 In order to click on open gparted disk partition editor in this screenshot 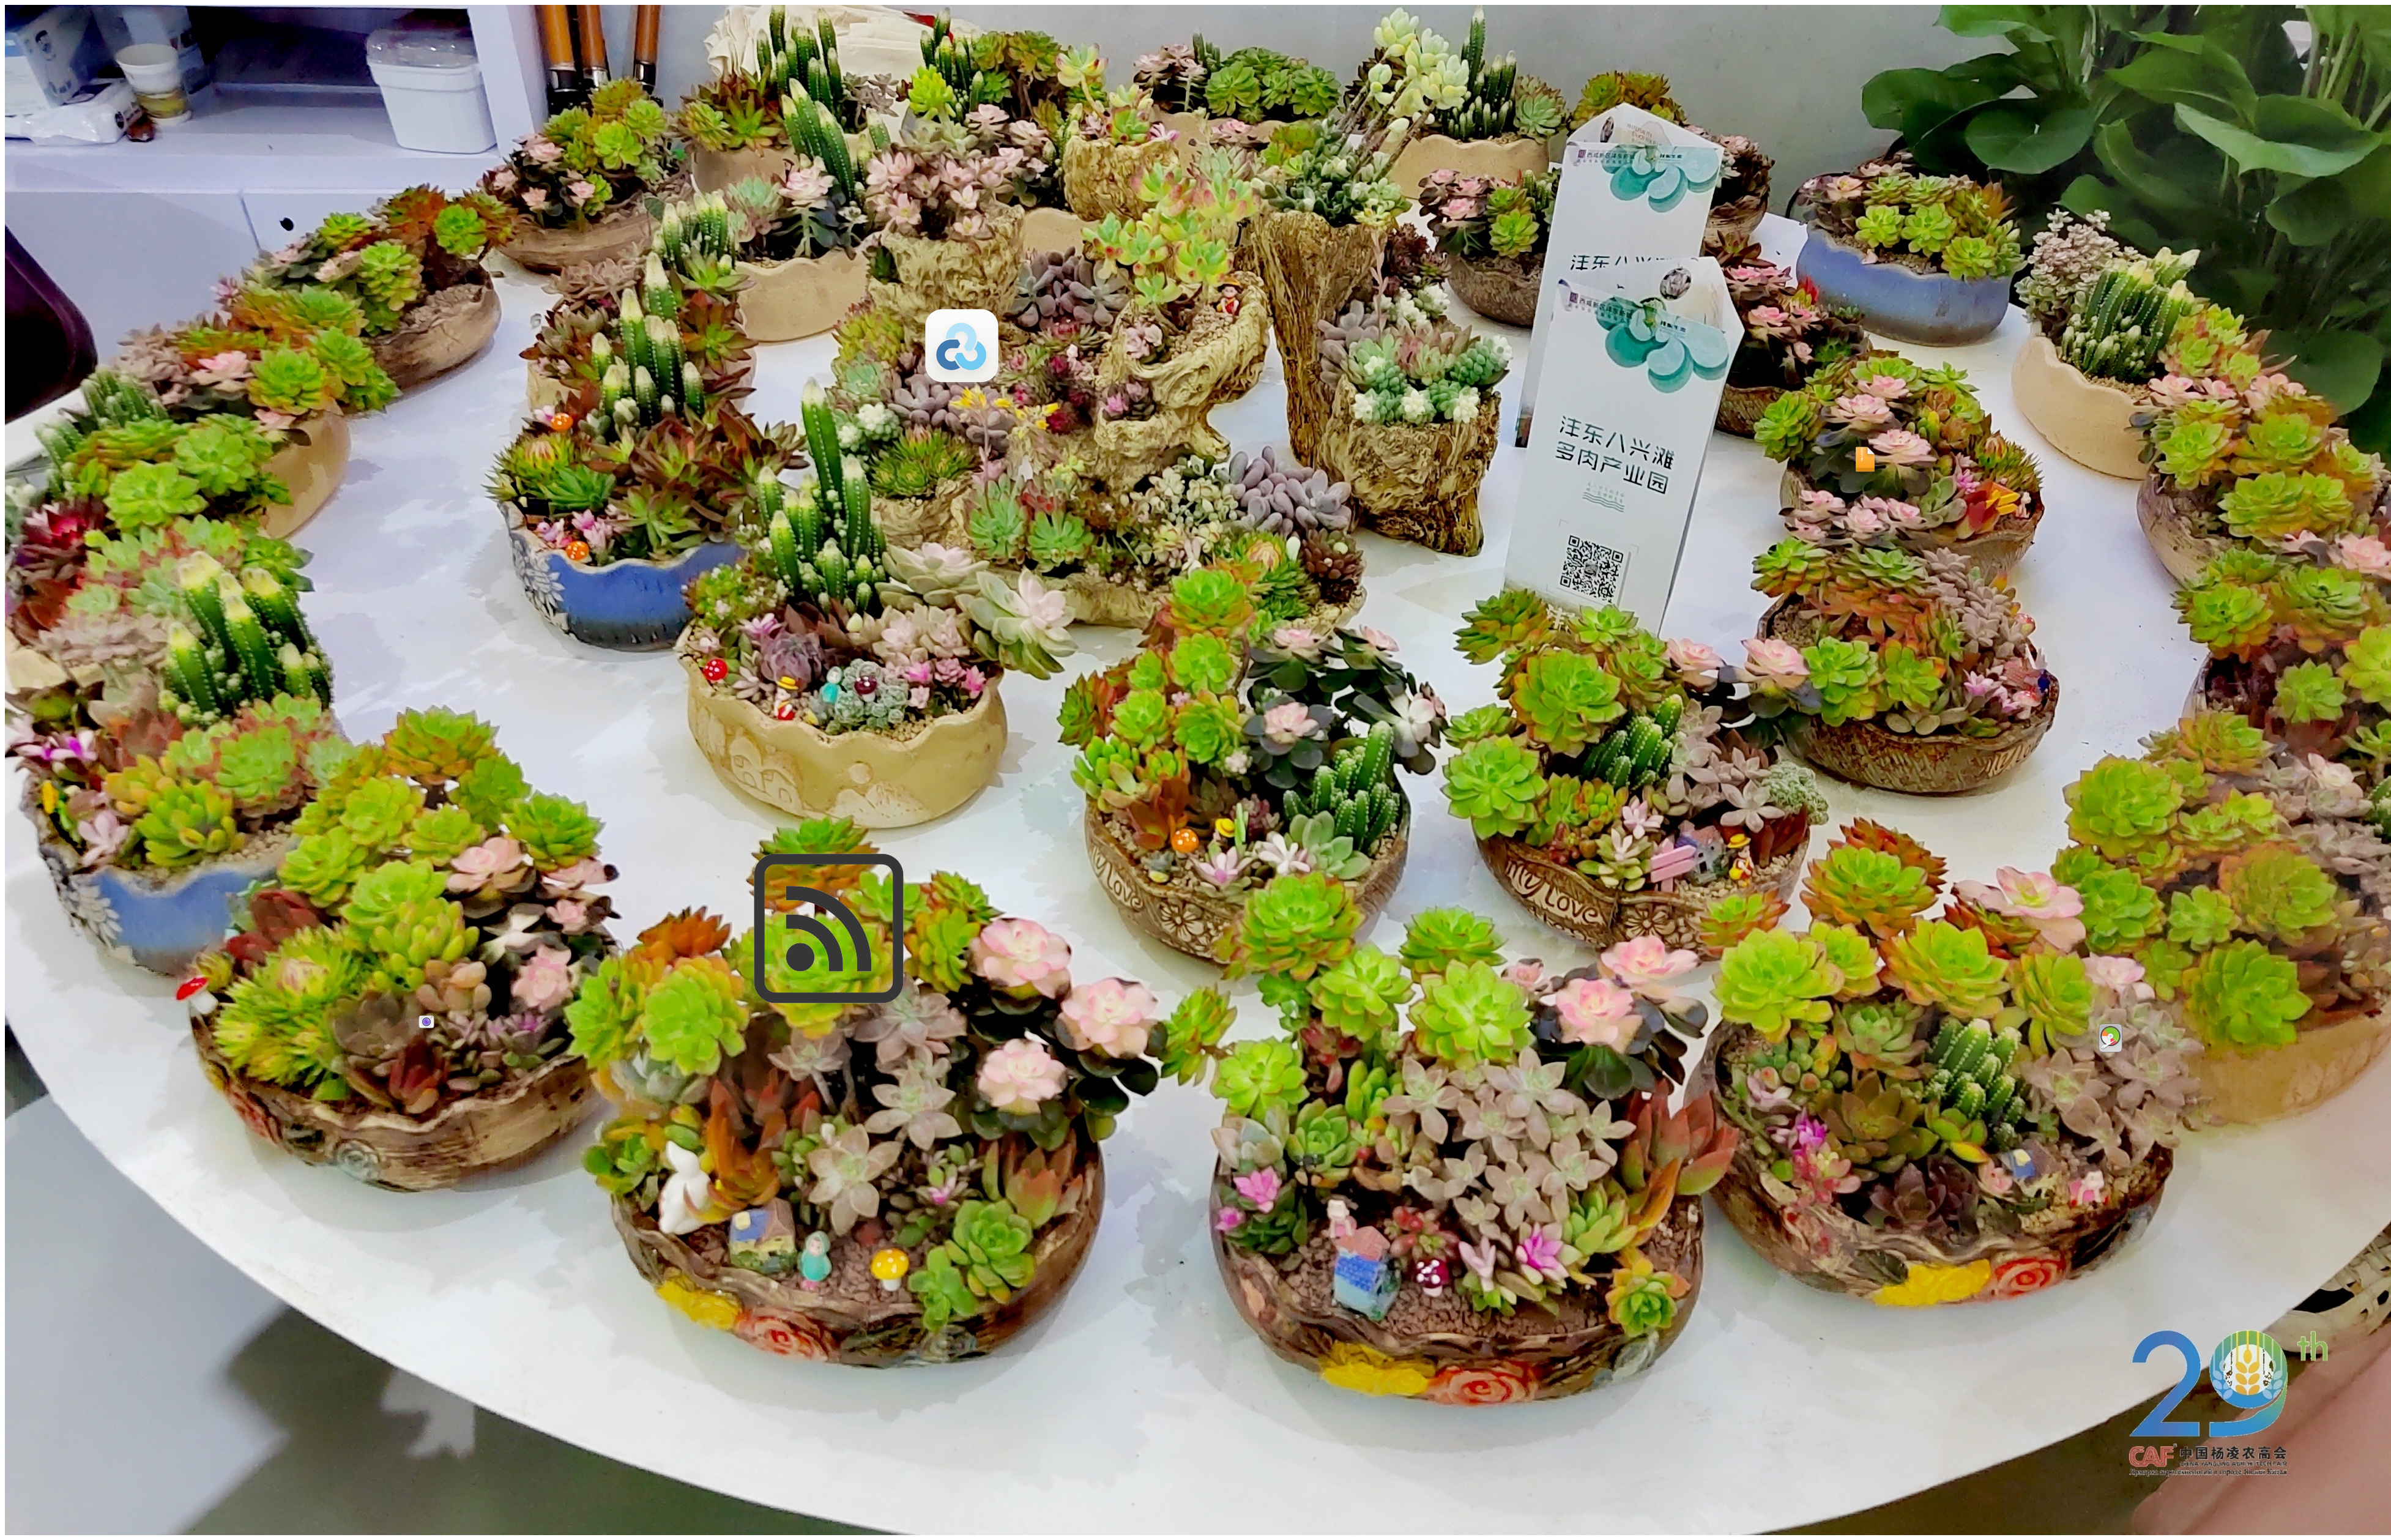, I will do `click(2110, 1038)`.